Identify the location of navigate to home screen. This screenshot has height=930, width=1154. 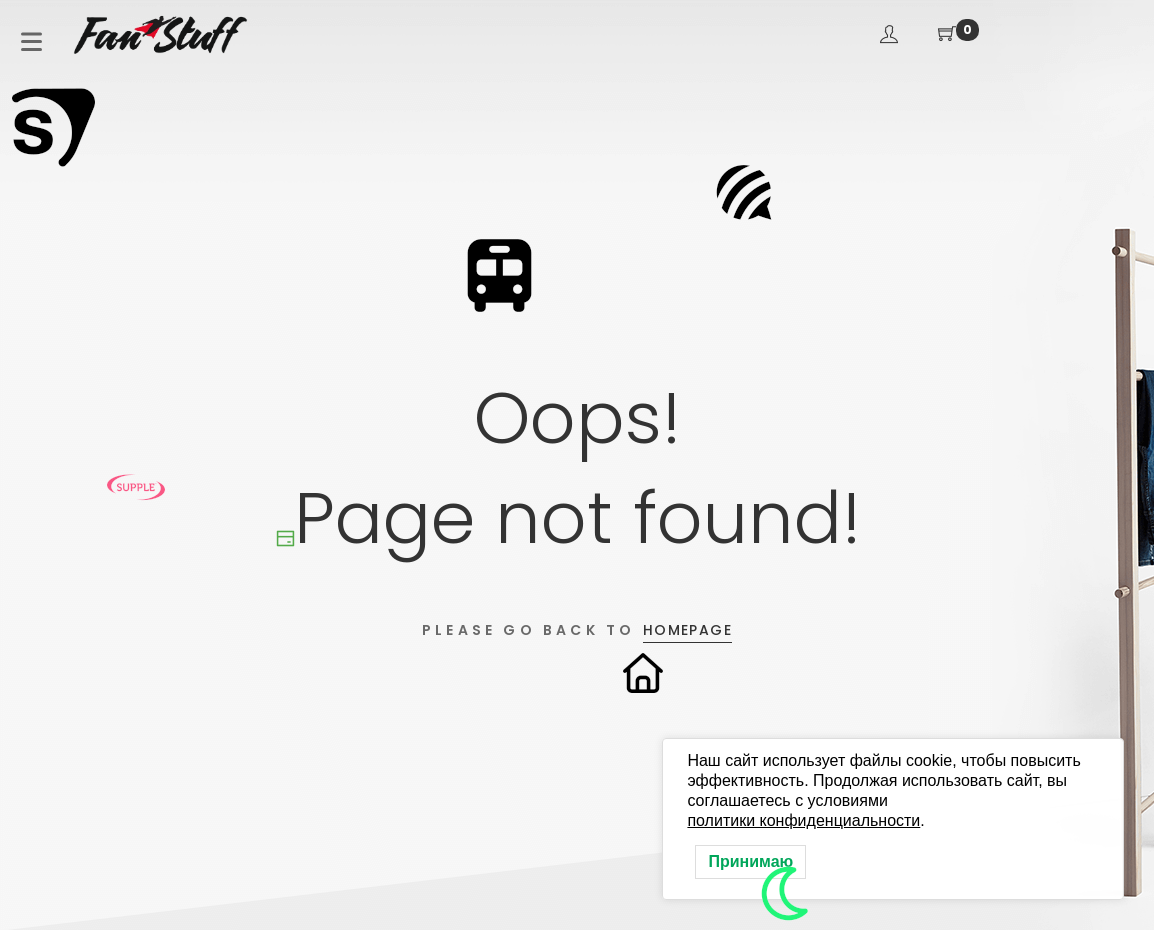
(643, 673).